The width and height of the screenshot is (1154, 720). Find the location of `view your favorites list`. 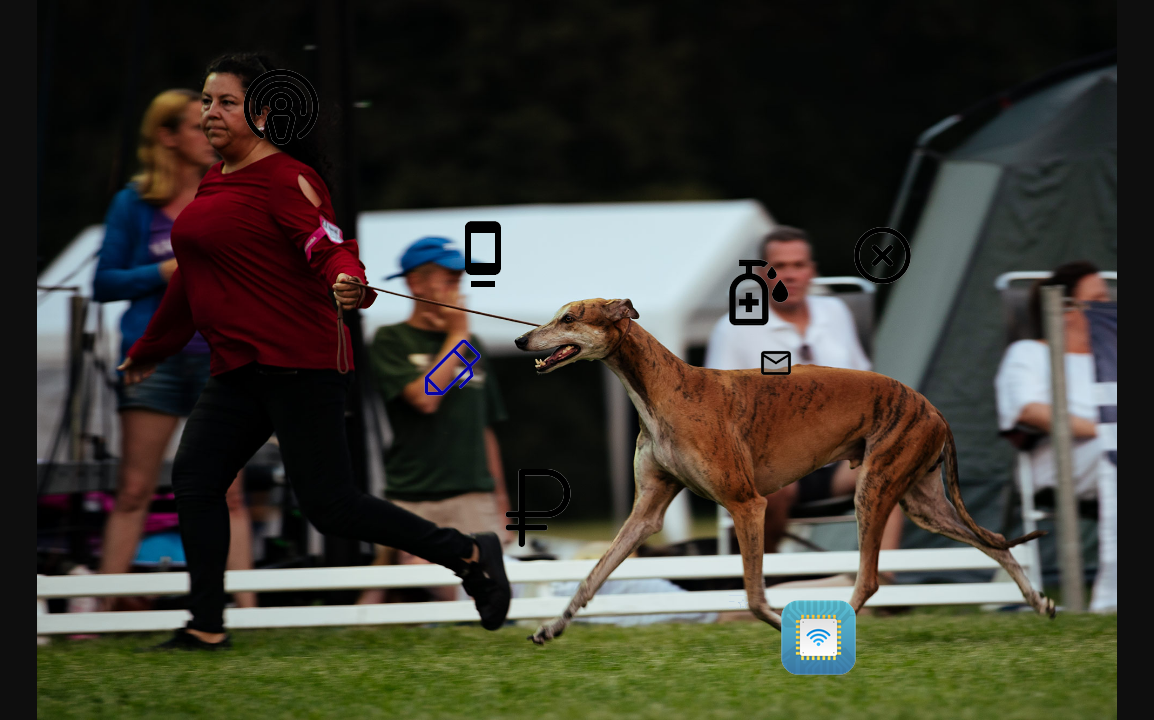

view your favorites list is located at coordinates (737, 601).